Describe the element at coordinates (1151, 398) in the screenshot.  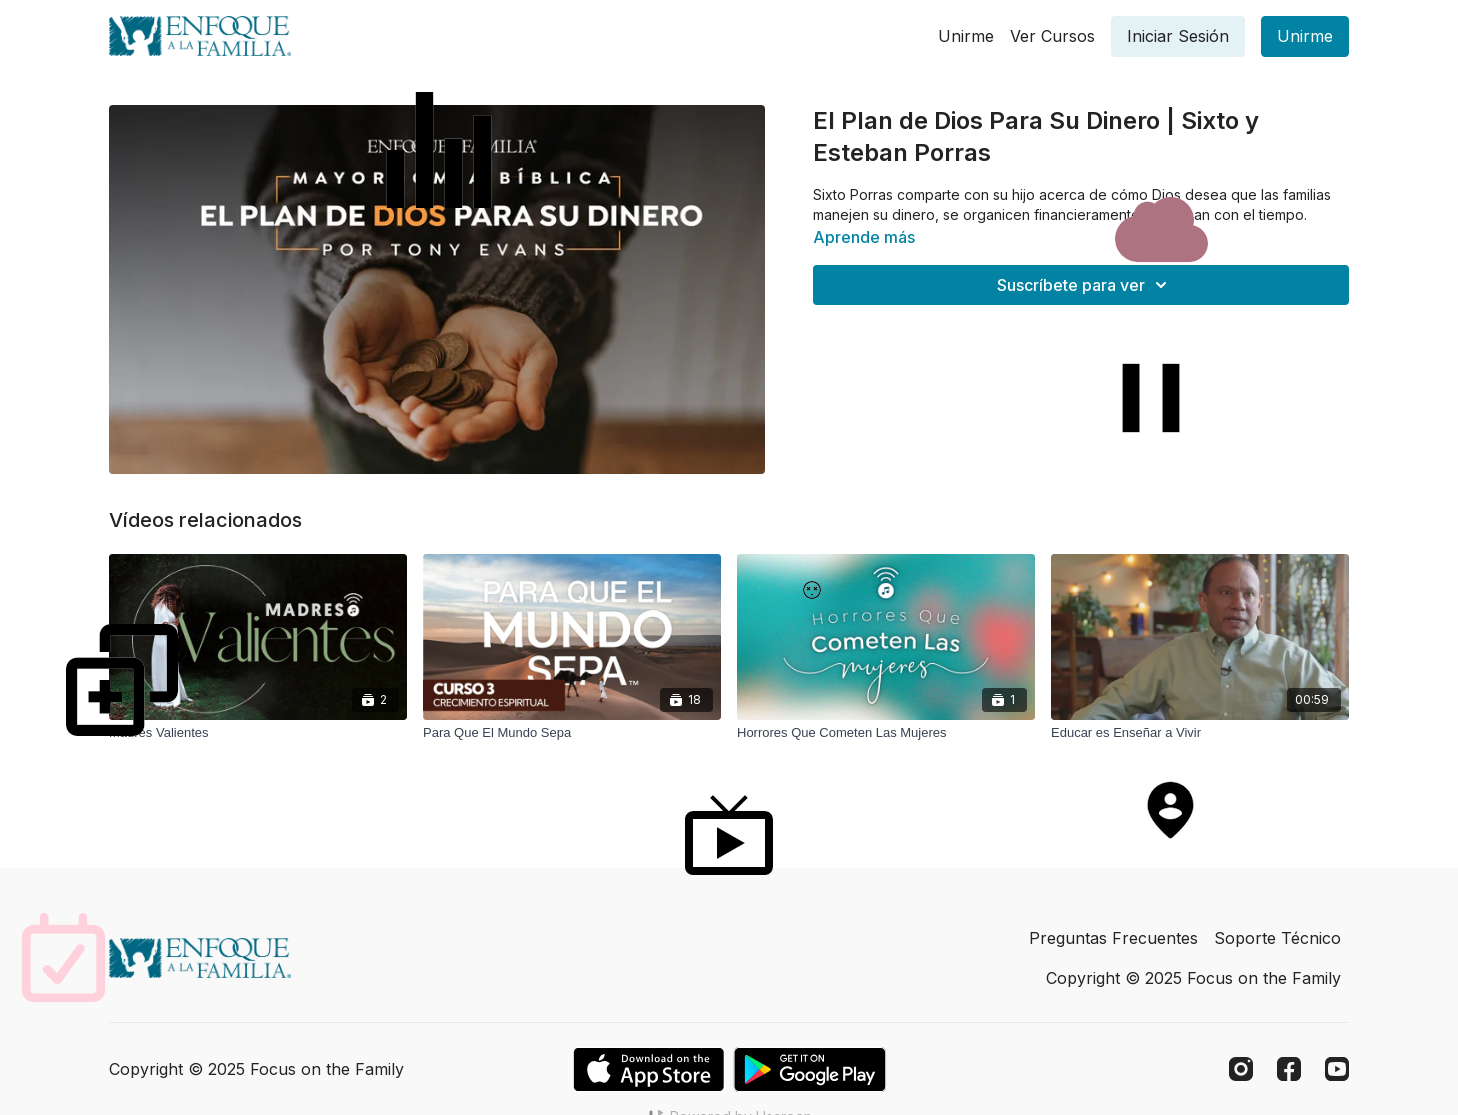
I see `pause media playback` at that location.